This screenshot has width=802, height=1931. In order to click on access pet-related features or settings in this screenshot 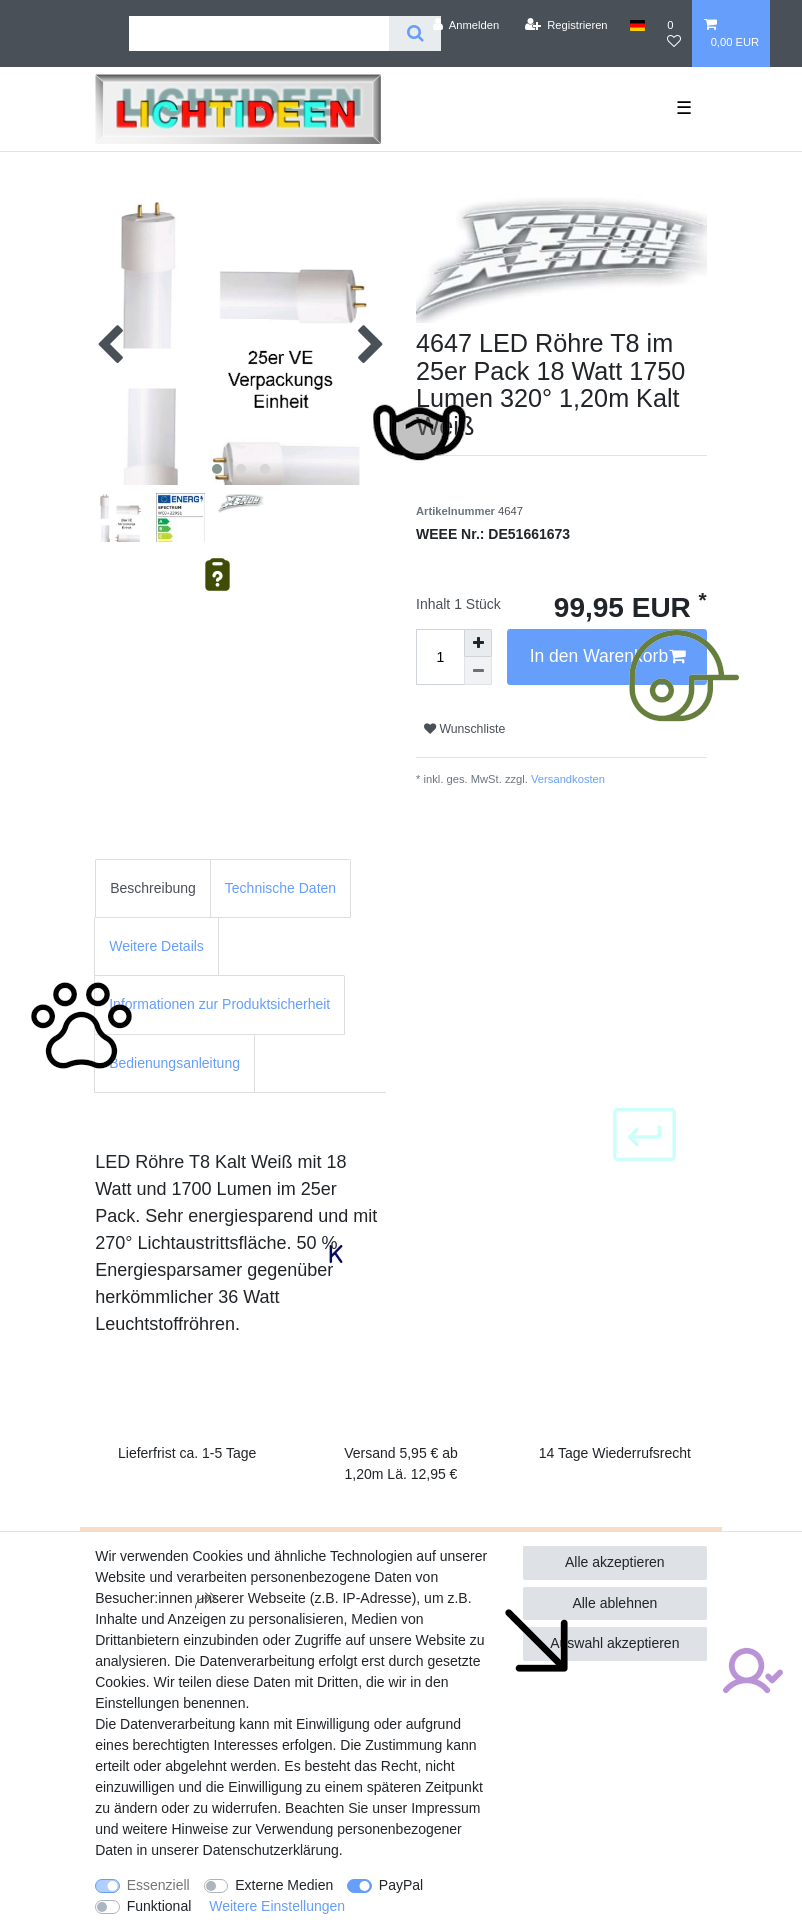, I will do `click(81, 1025)`.